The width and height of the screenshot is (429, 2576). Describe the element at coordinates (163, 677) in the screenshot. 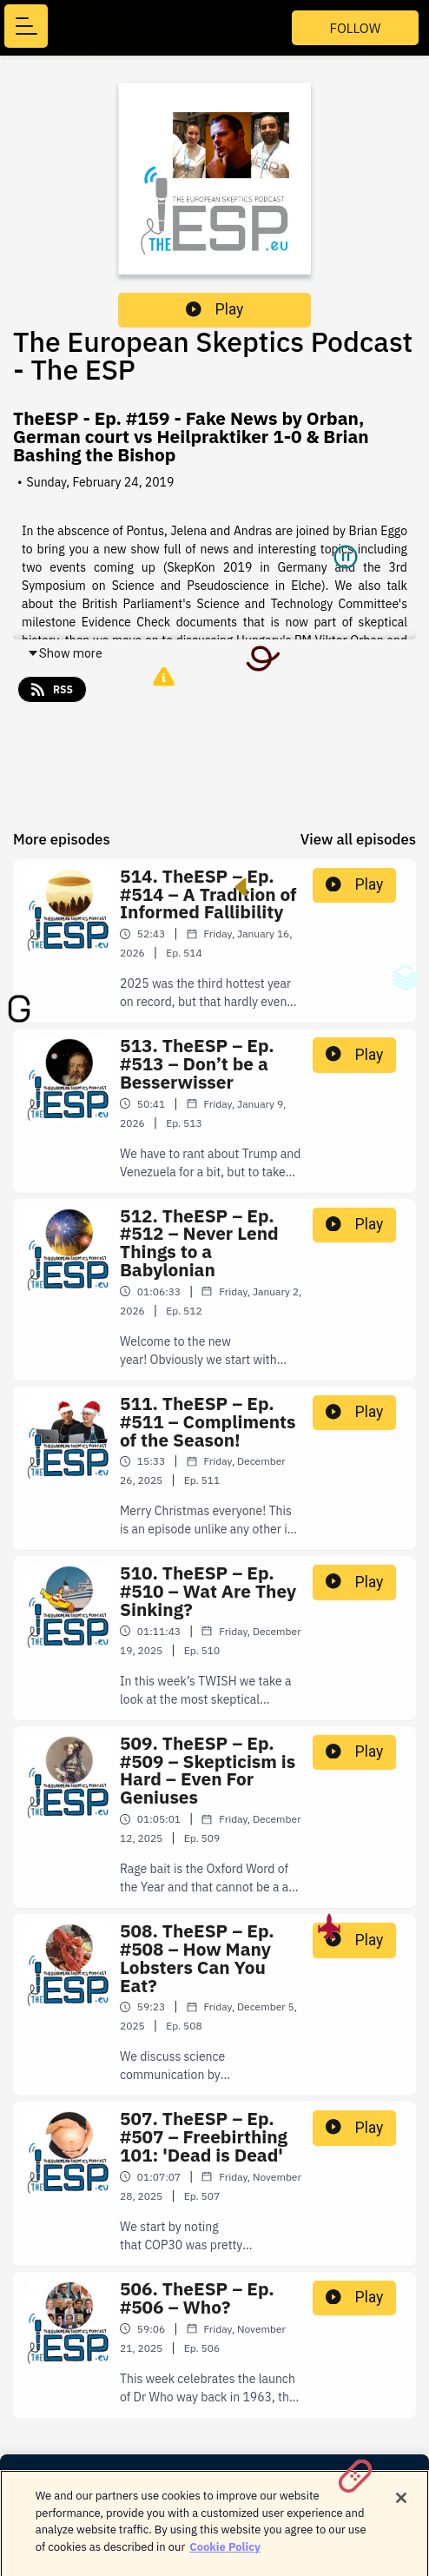

I see `view important information or notice` at that location.